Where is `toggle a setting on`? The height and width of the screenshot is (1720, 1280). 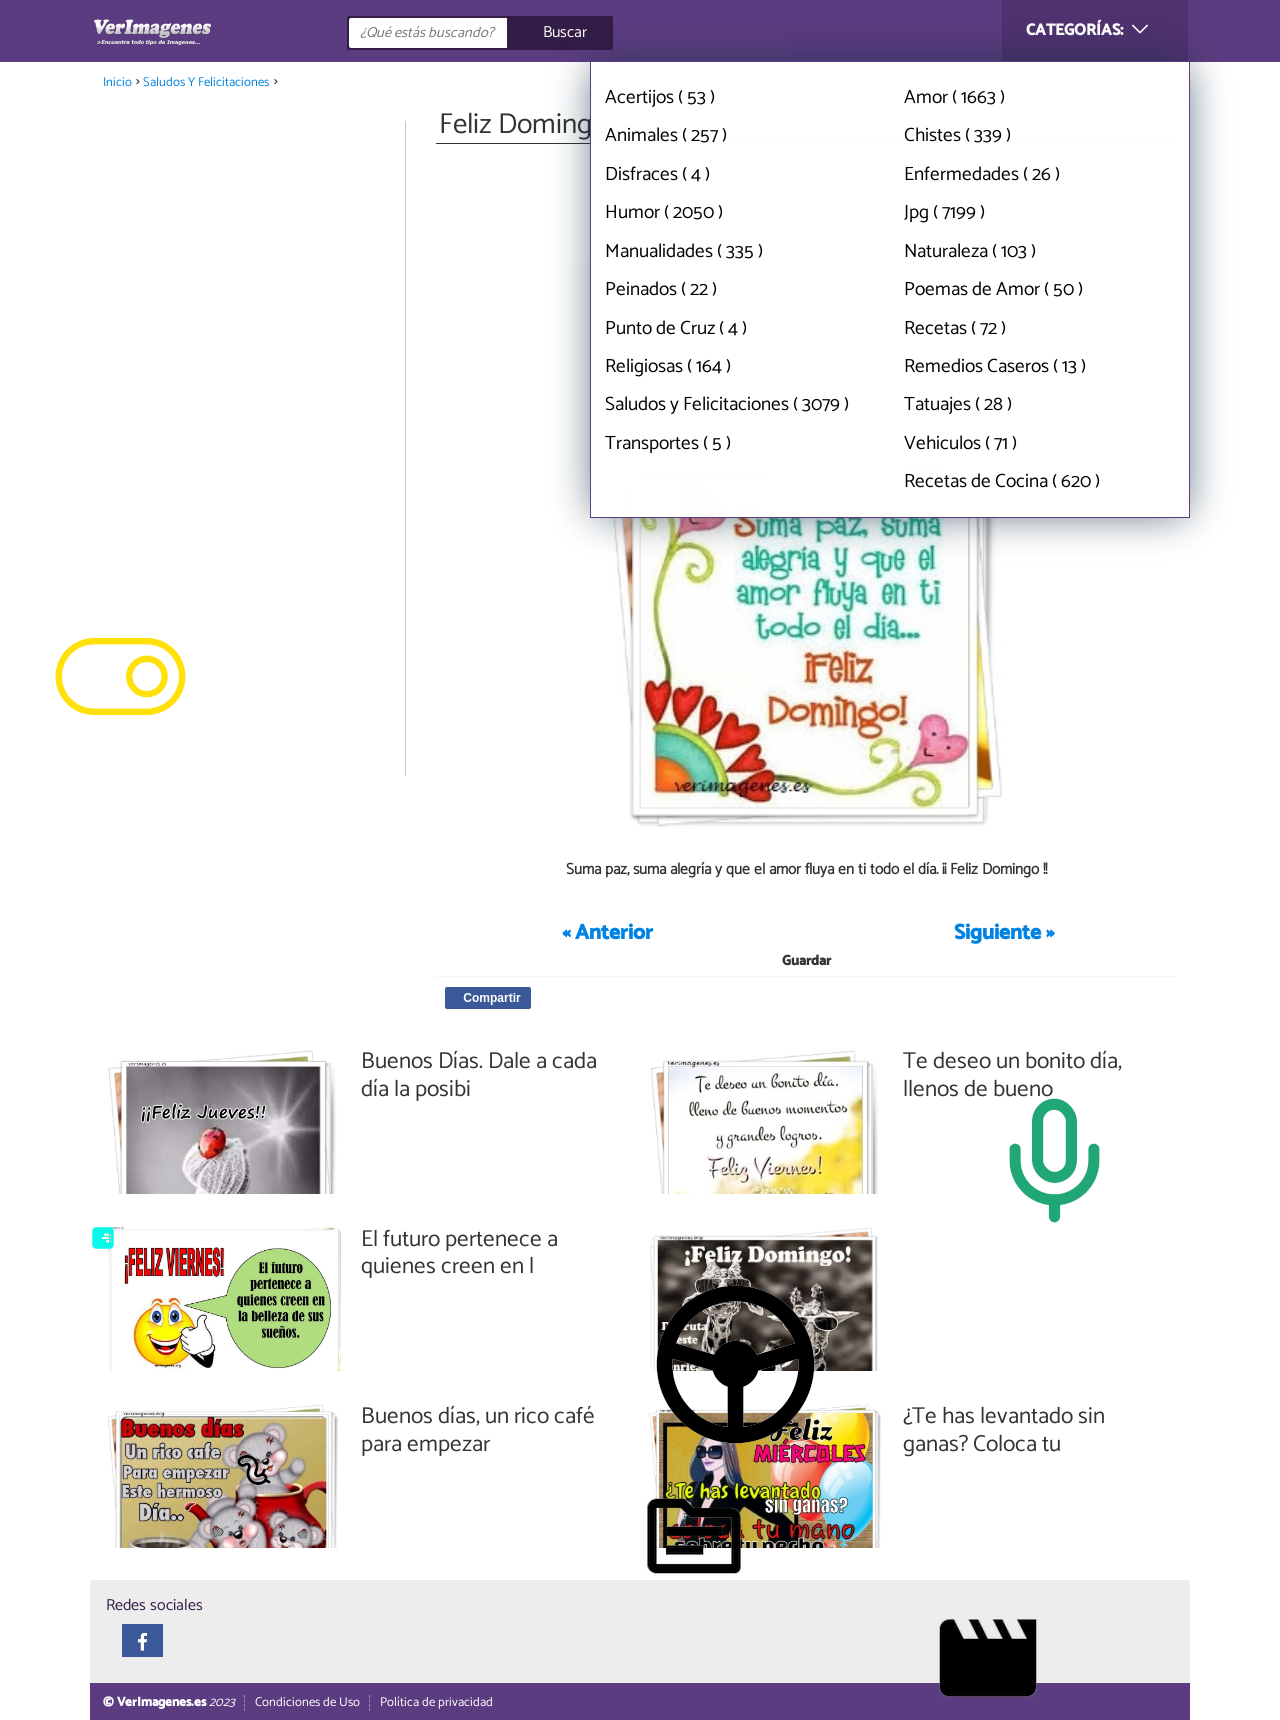 toggle a setting on is located at coordinates (120, 676).